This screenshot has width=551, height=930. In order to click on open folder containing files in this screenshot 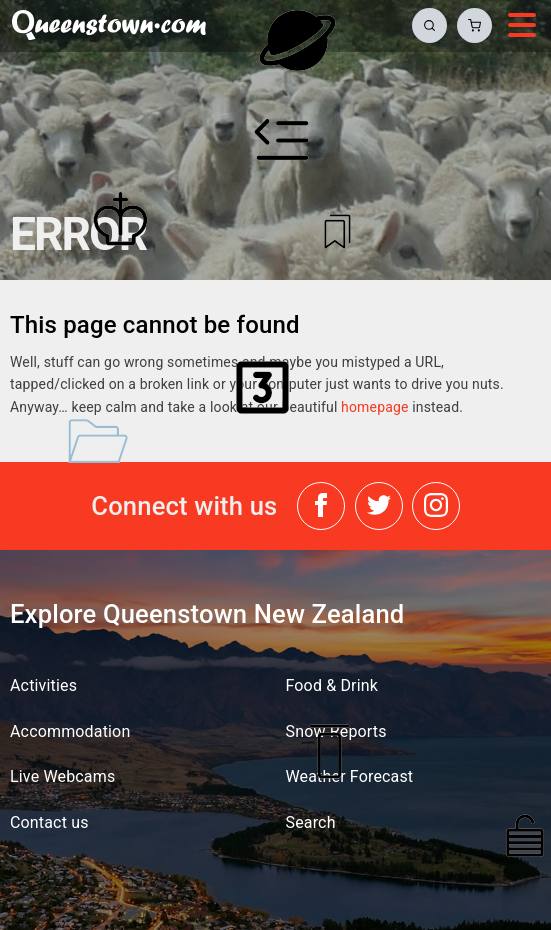, I will do `click(96, 440)`.